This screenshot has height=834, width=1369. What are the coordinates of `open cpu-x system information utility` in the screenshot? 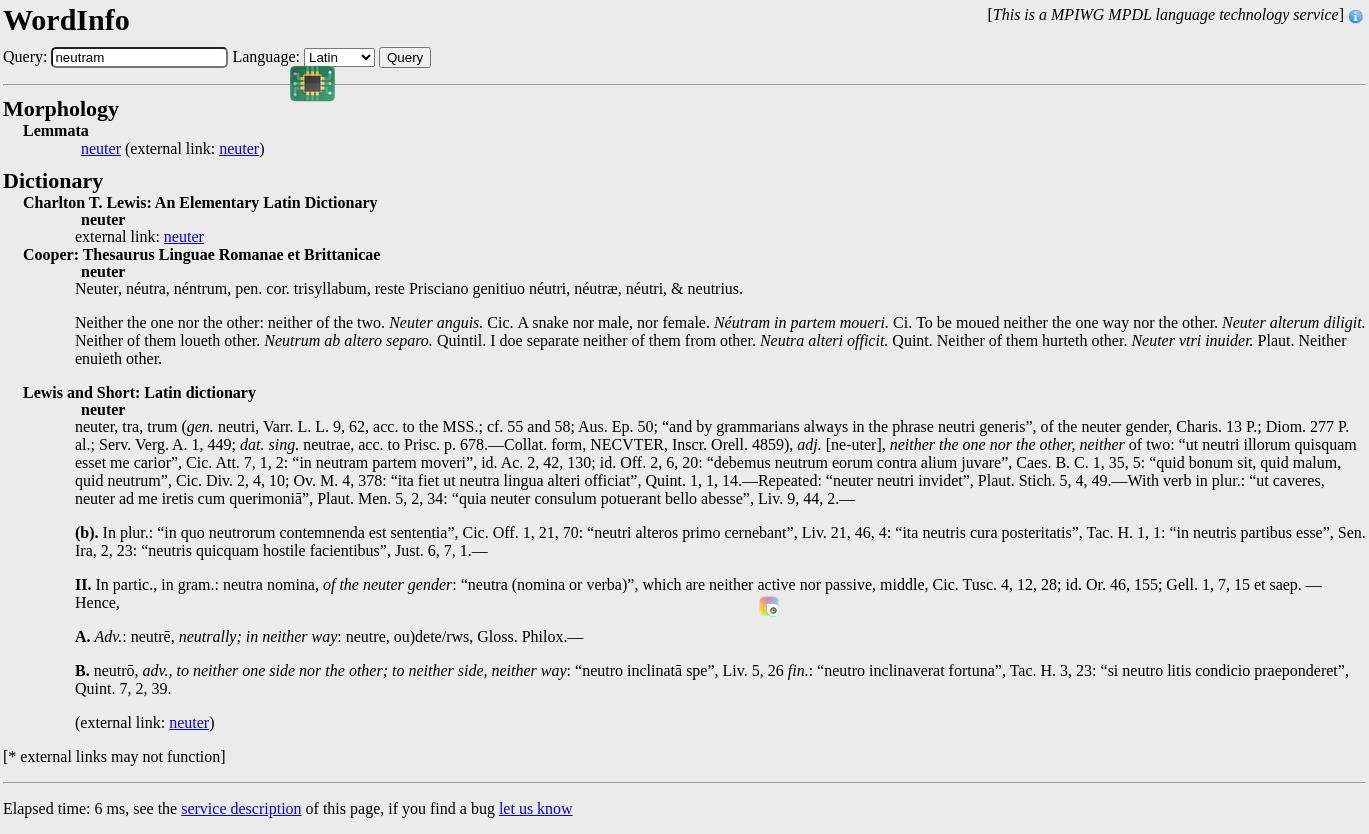 It's located at (312, 83).